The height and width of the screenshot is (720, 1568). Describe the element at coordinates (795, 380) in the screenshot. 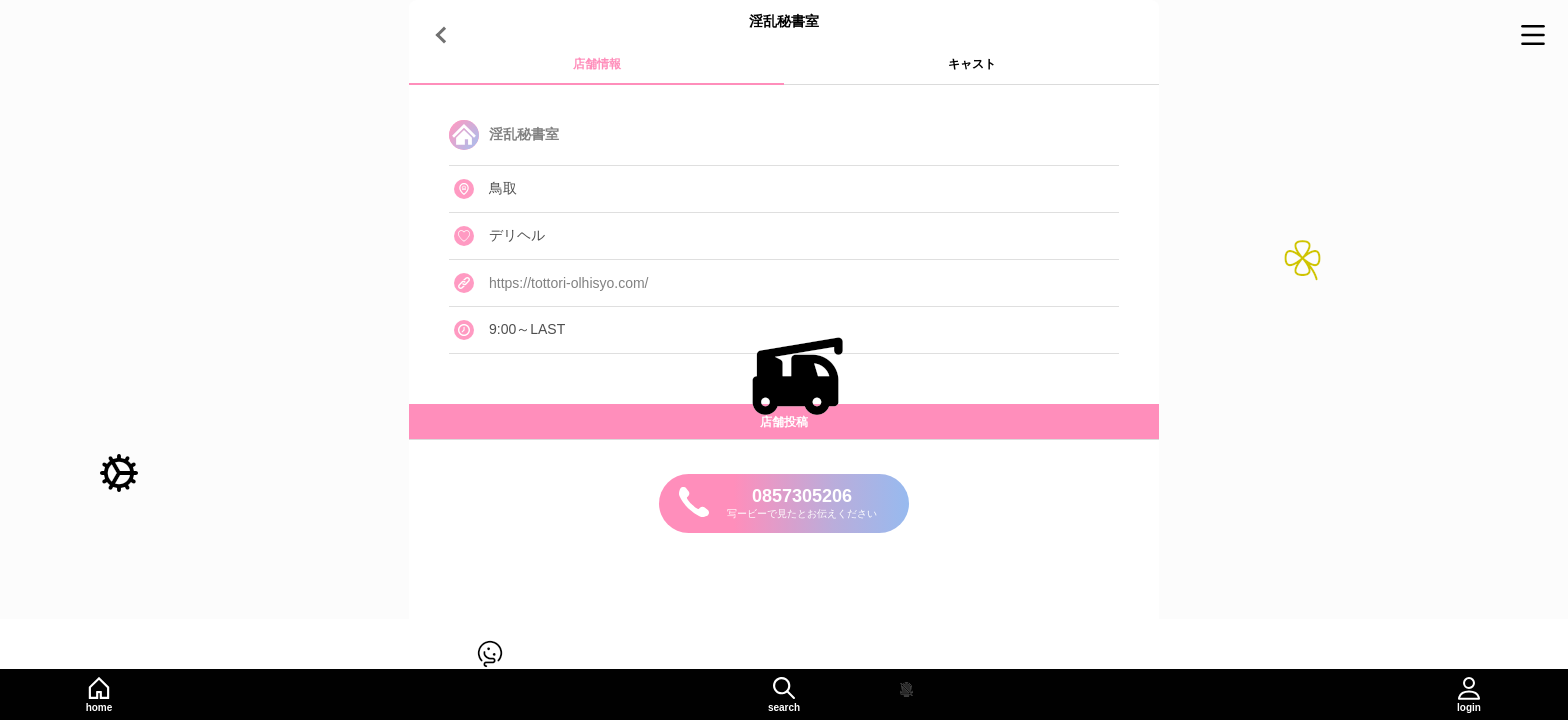

I see `request roadside assistance or towing` at that location.